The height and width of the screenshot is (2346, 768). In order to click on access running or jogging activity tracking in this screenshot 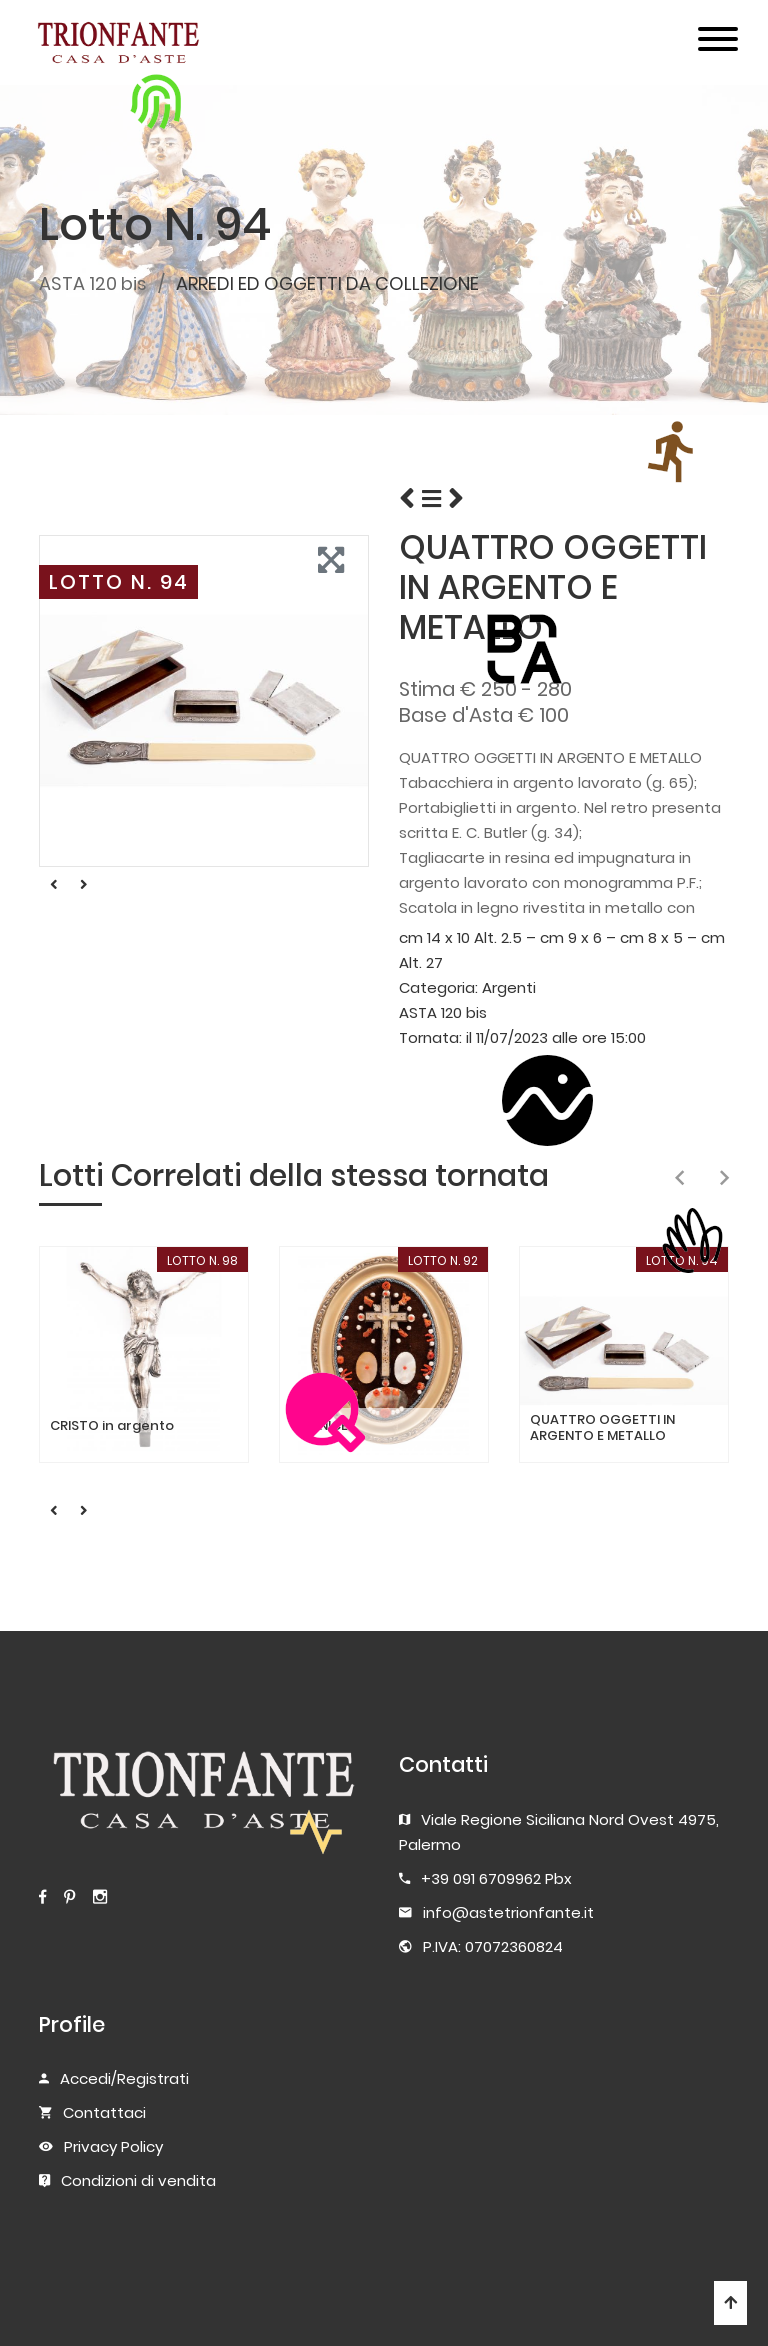, I will do `click(673, 451)`.